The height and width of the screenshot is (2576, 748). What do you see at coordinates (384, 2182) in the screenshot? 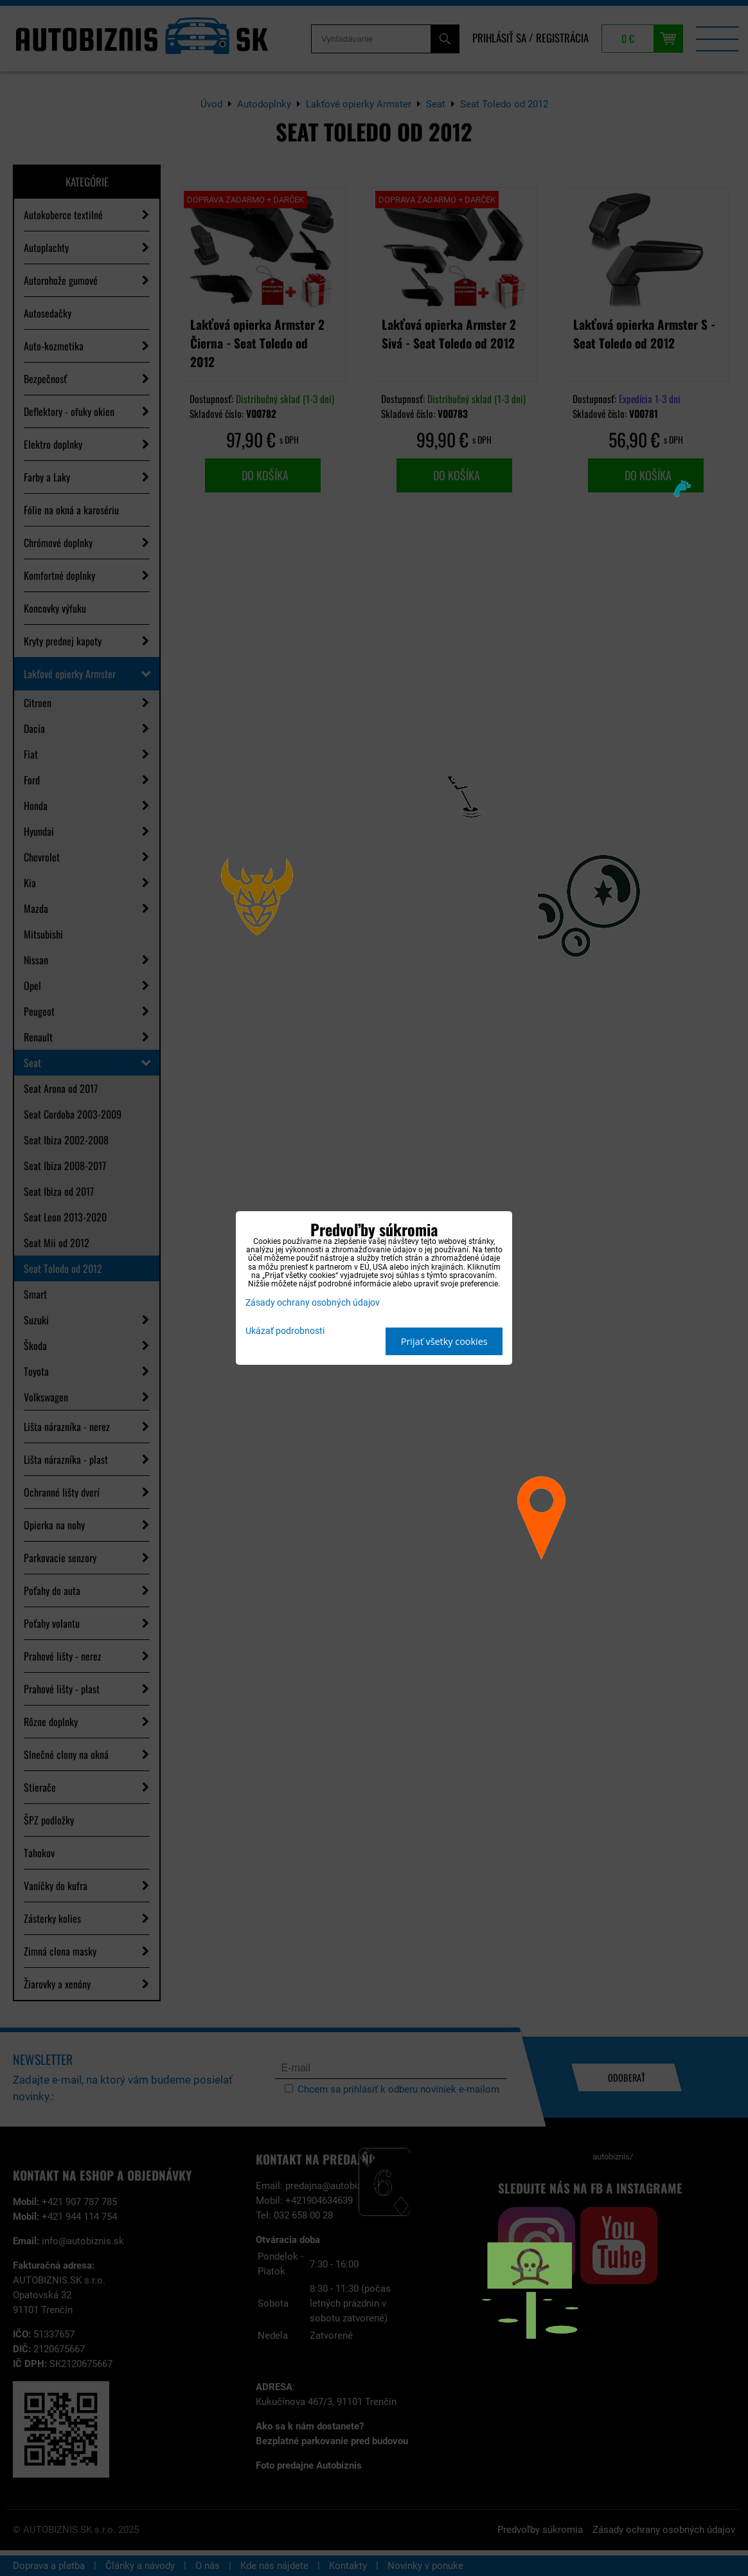
I see `six of diamonds playing card` at bounding box center [384, 2182].